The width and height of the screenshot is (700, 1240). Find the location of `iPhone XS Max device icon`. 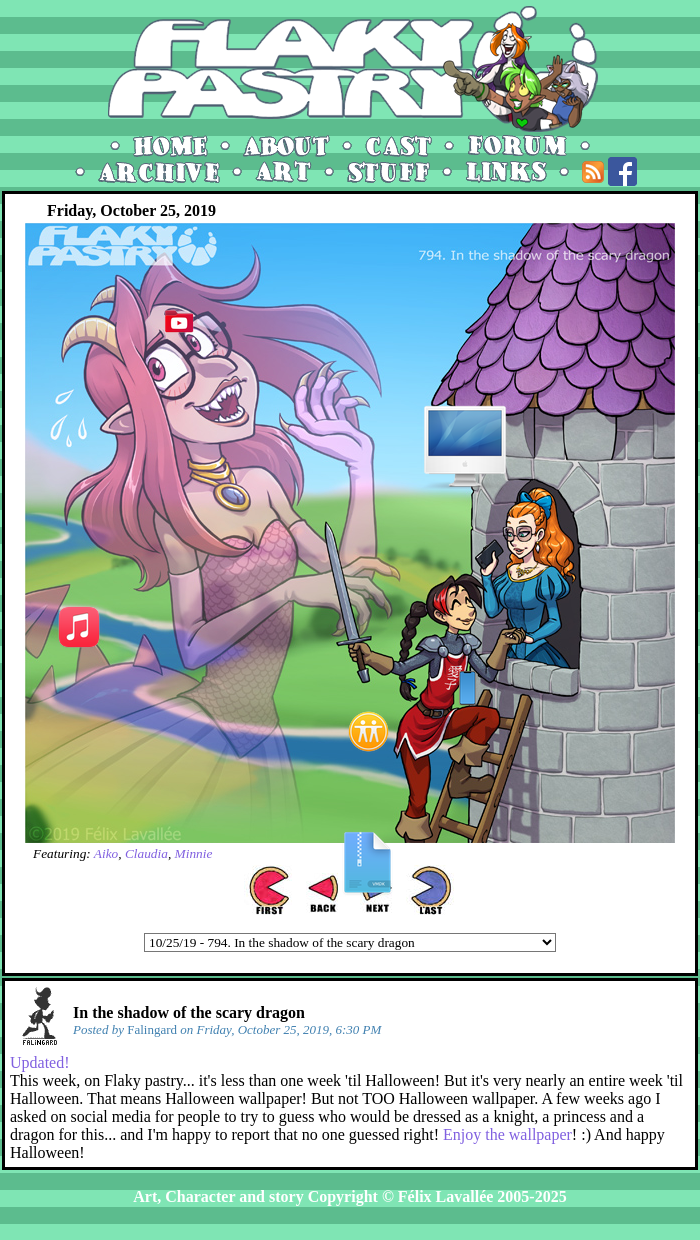

iPhone XS Max device icon is located at coordinates (467, 688).